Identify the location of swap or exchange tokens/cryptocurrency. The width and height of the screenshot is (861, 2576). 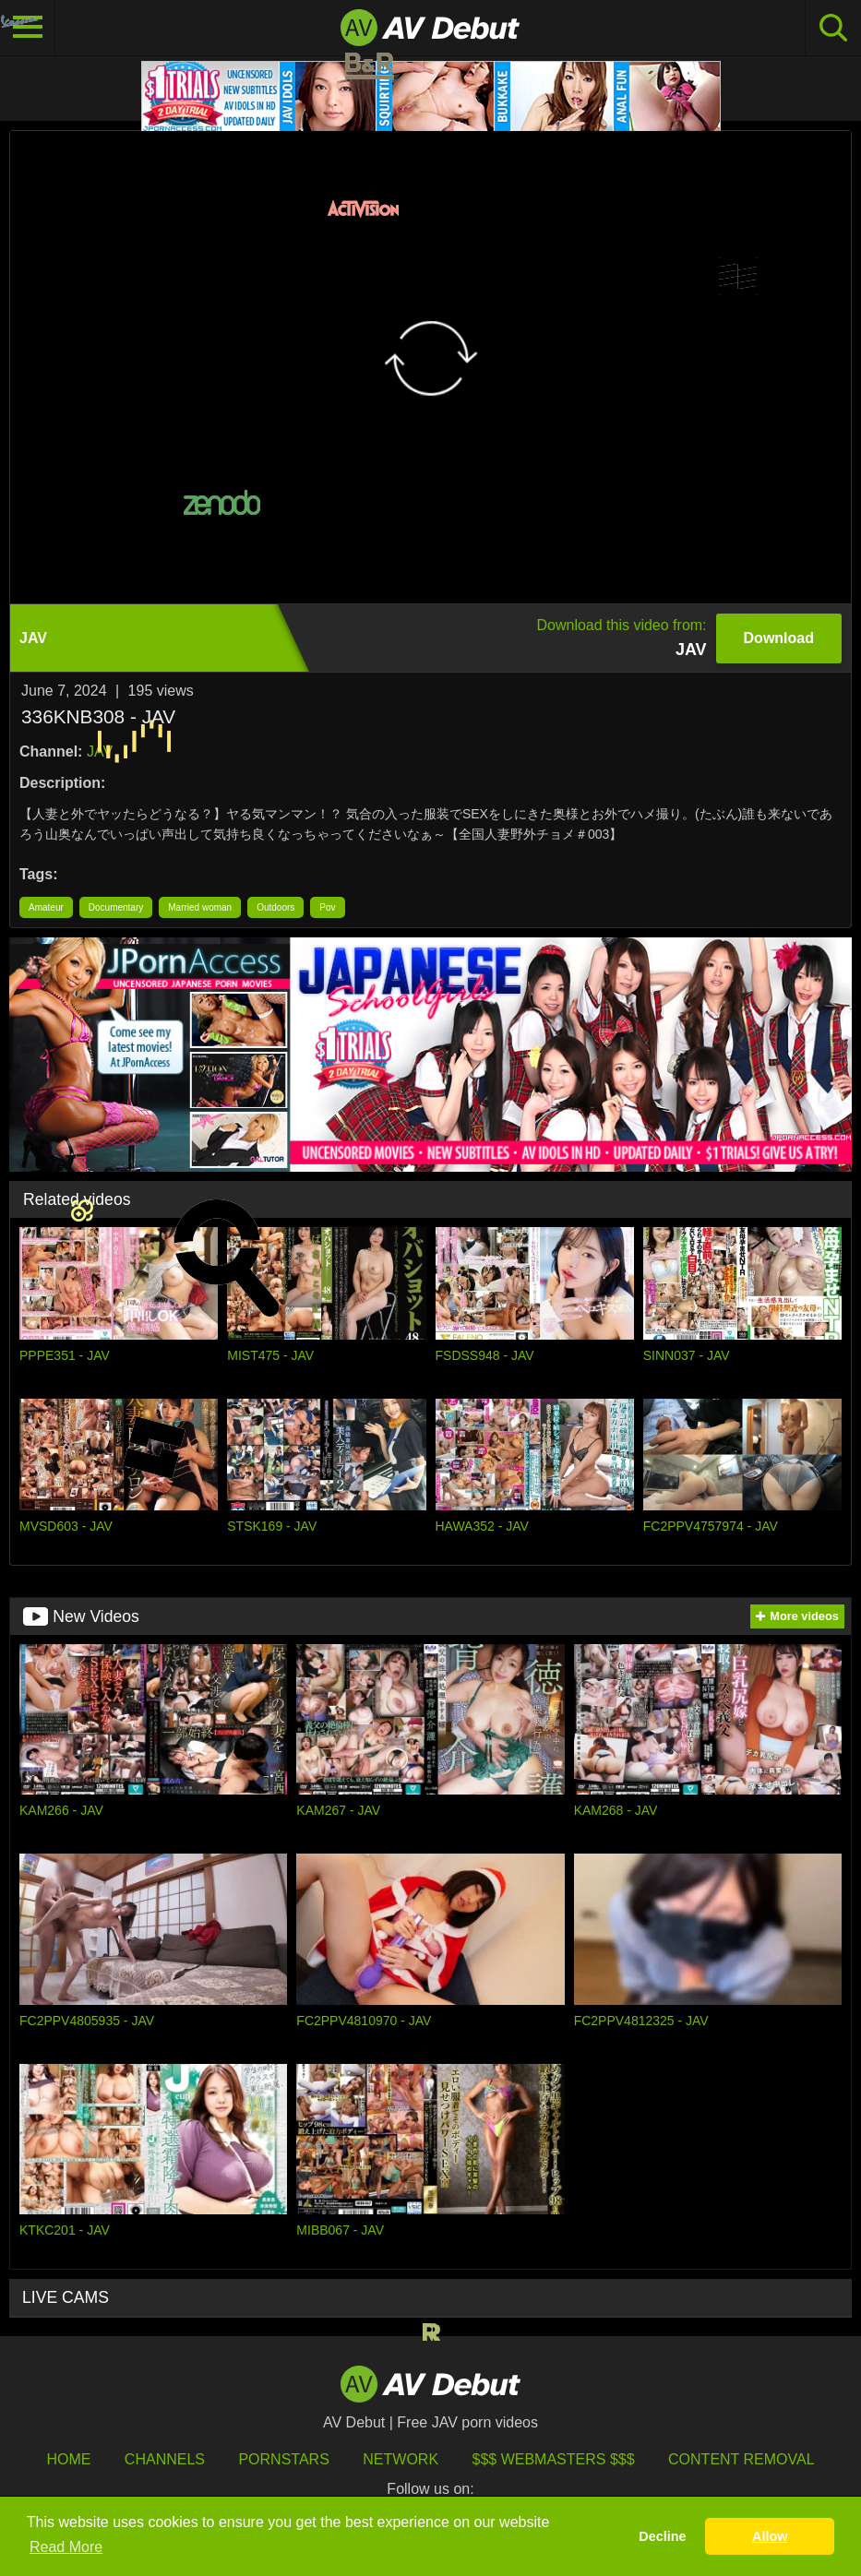
(82, 1210).